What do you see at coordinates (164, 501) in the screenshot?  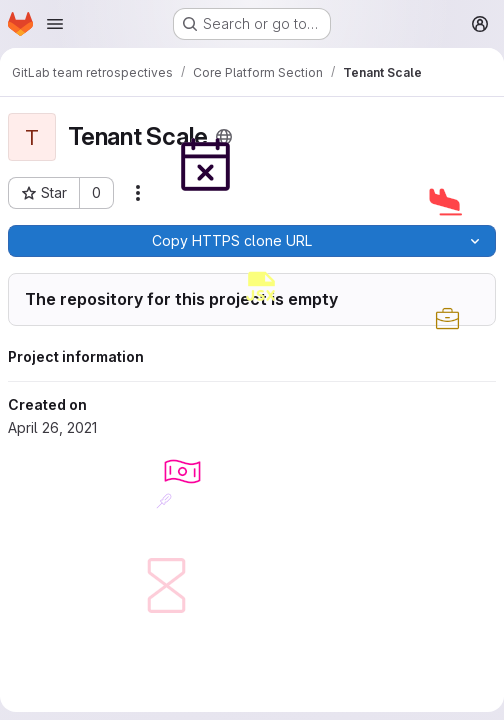 I see `access settings or configuration options` at bounding box center [164, 501].